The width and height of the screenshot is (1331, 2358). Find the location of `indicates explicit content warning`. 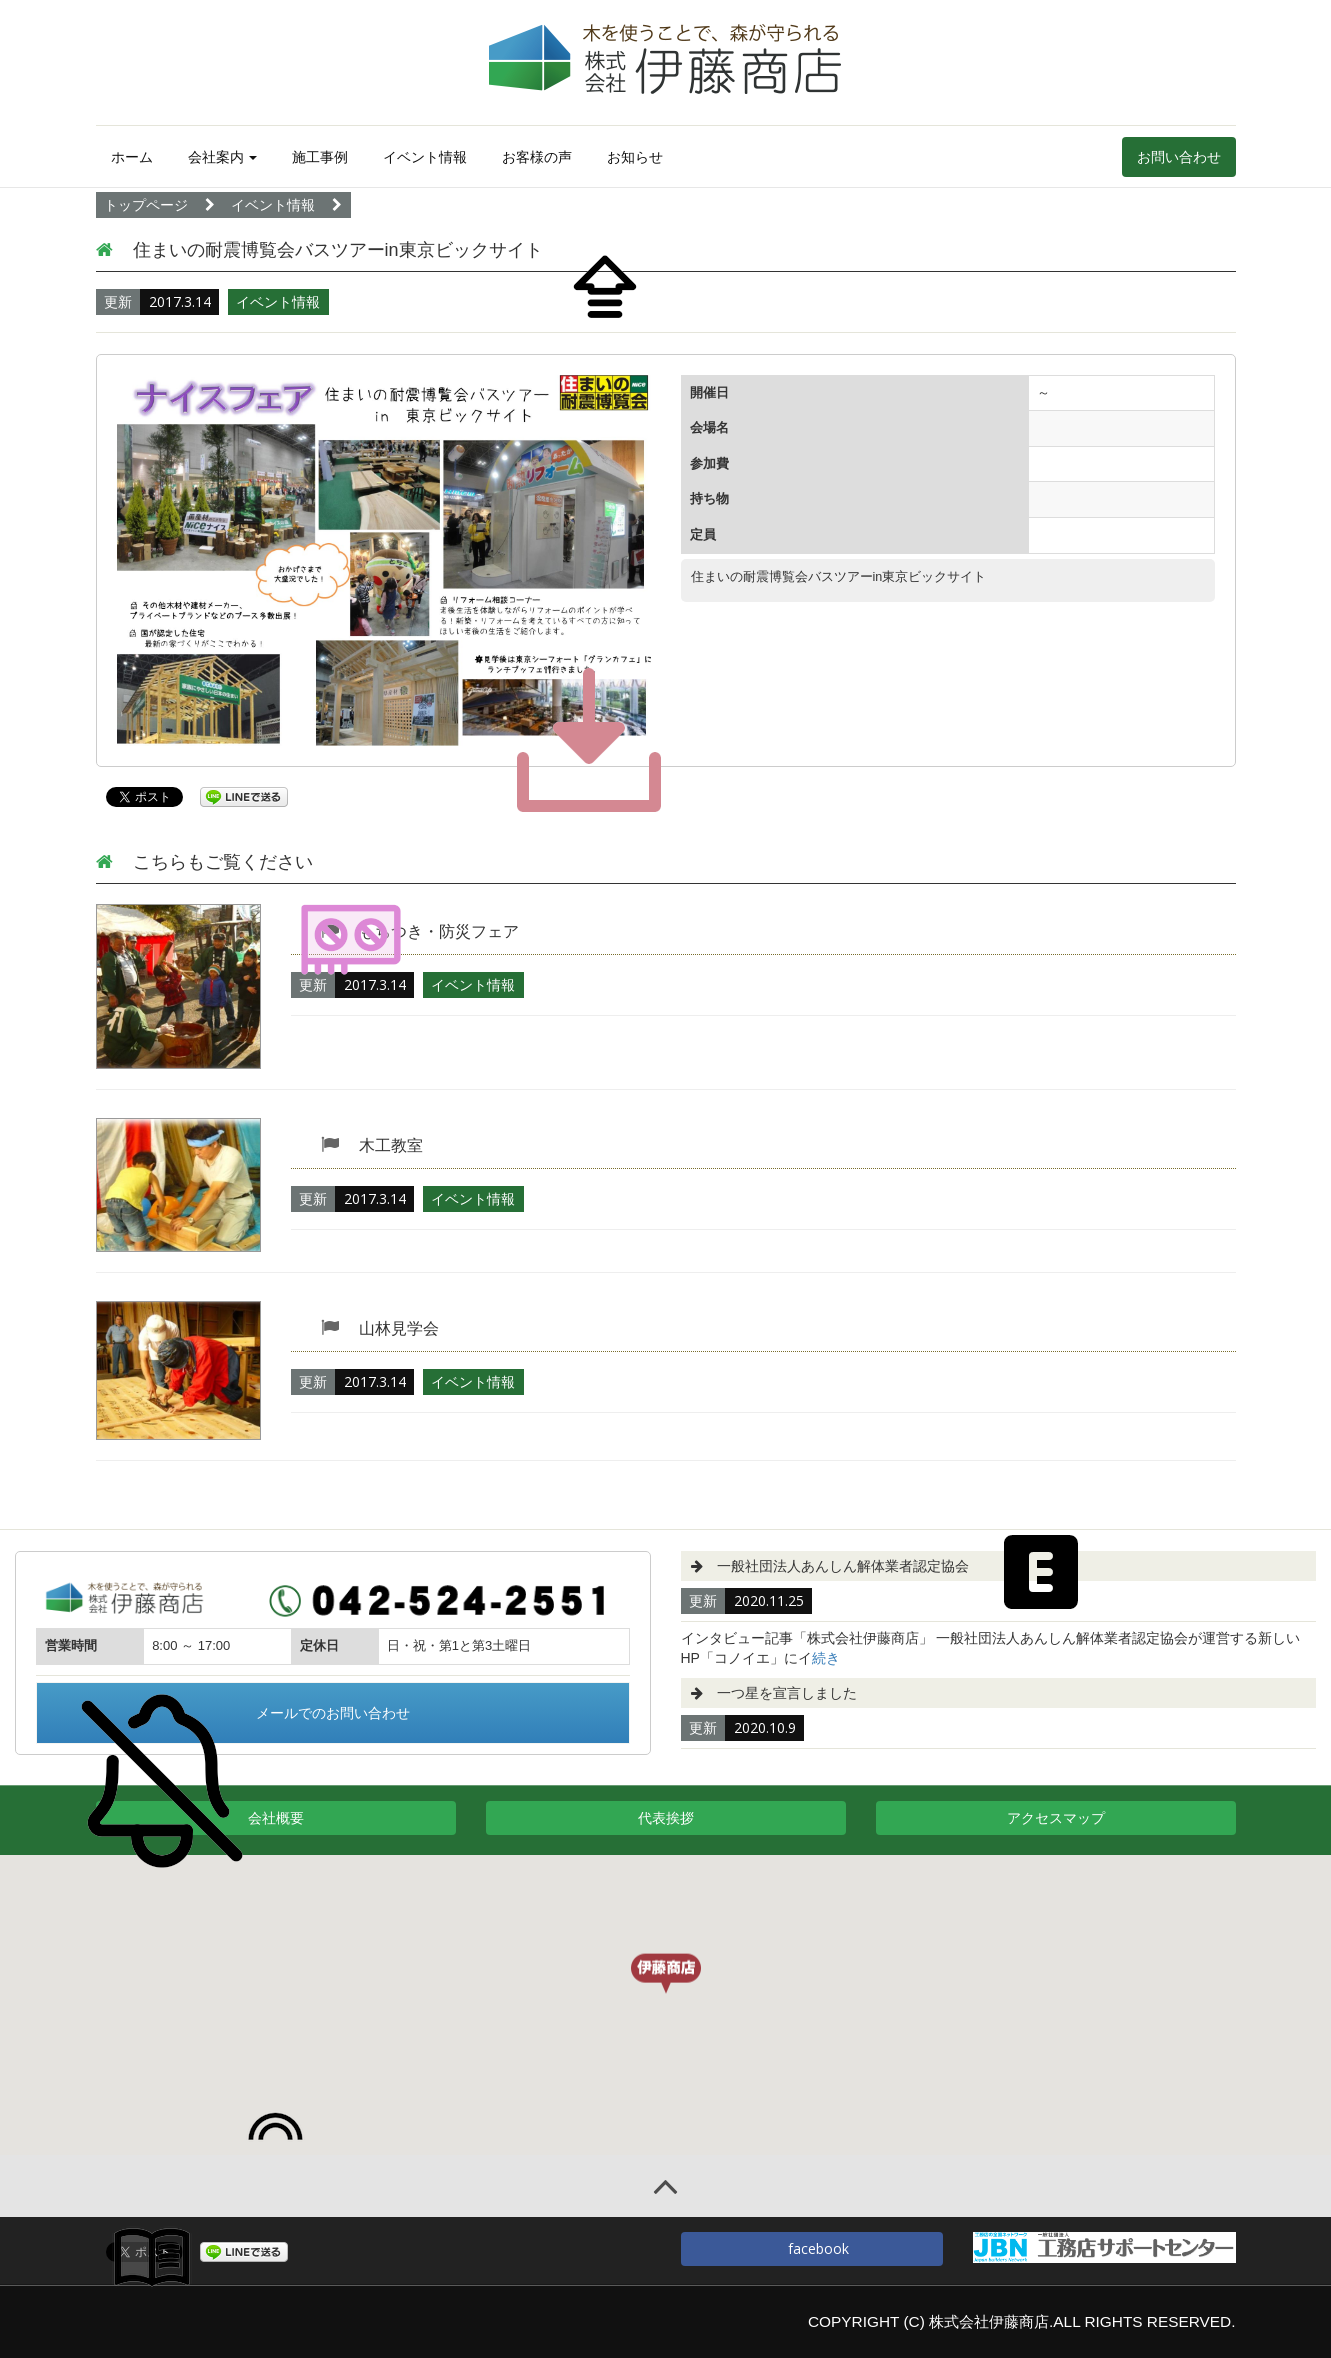

indicates explicit content warning is located at coordinates (1041, 1572).